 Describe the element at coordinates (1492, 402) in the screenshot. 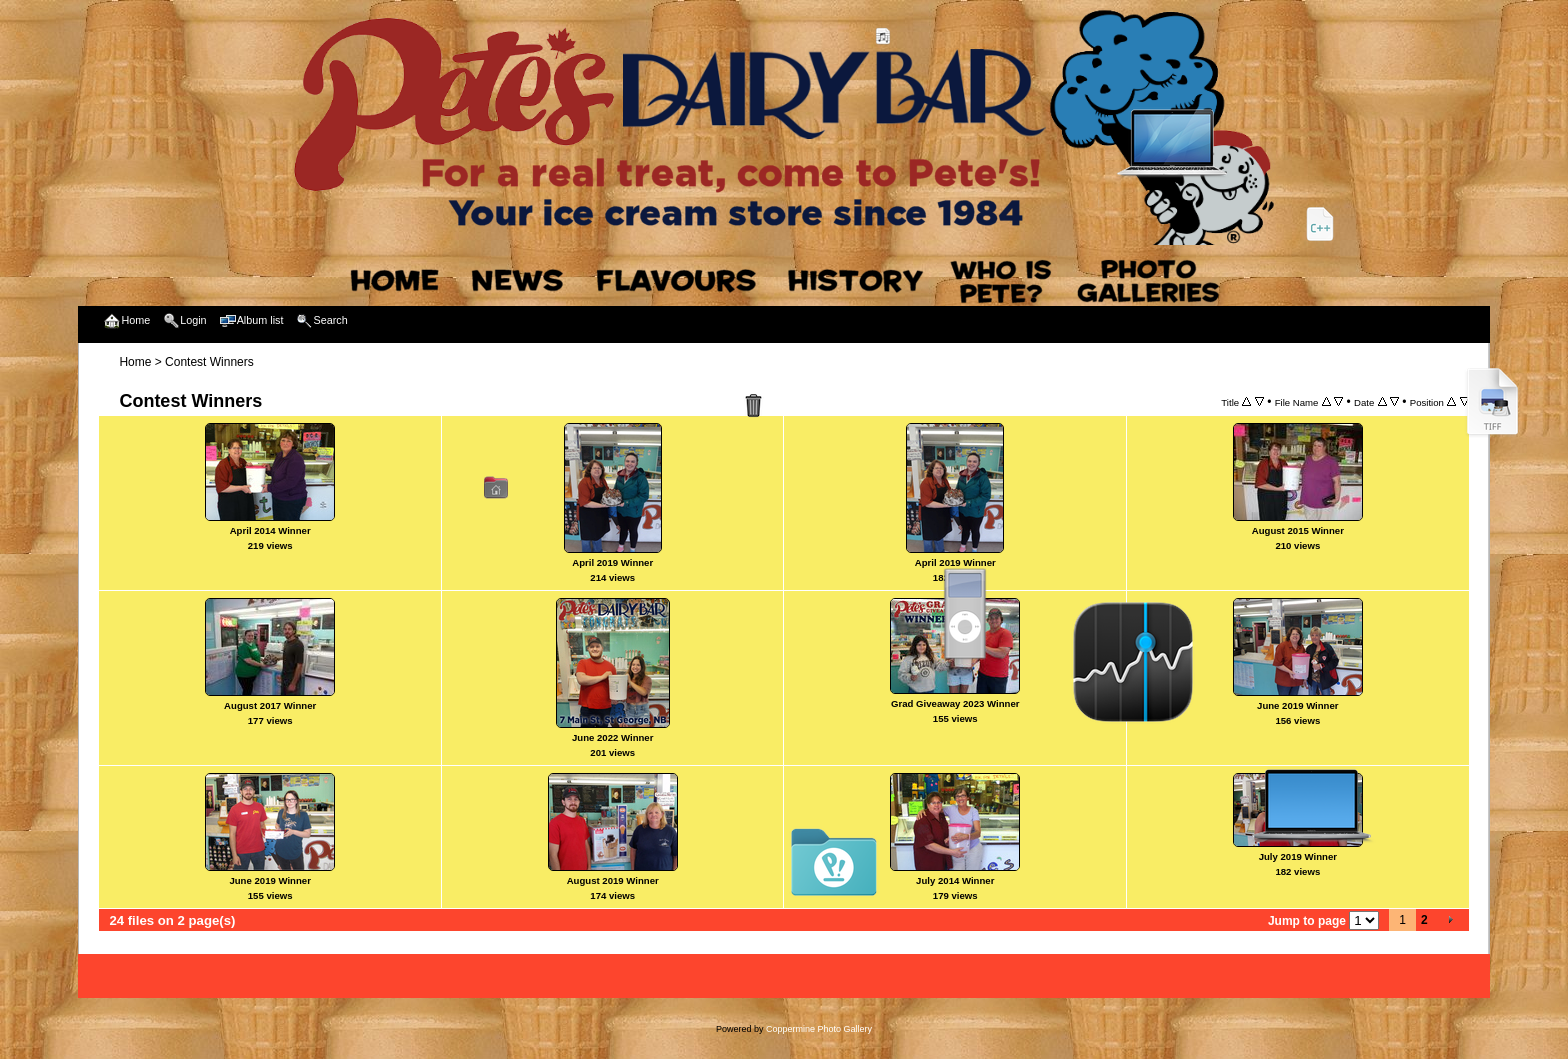

I see `a tiff image file` at that location.